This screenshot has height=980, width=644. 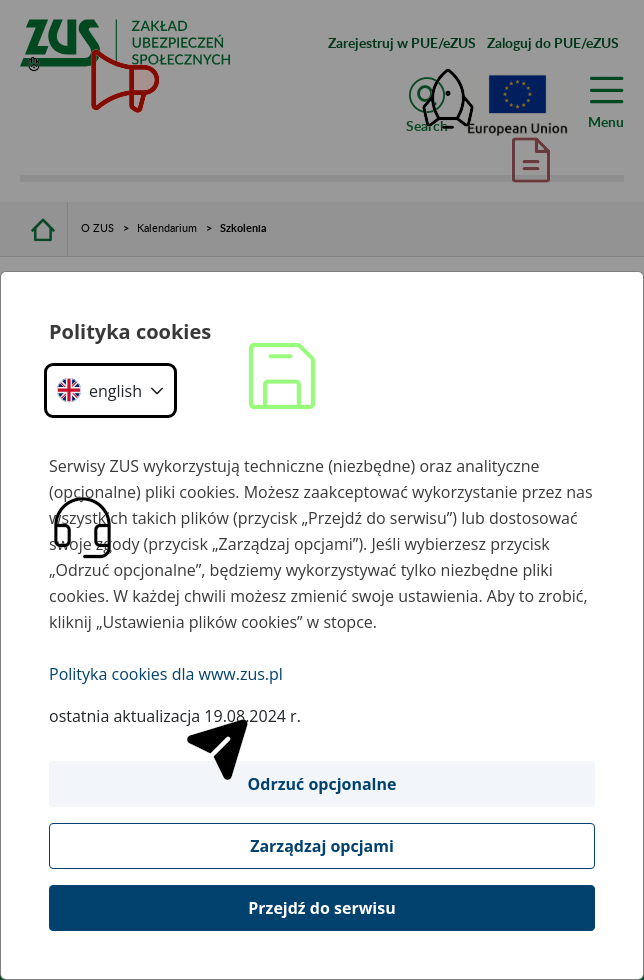 I want to click on save current file or document, so click(x=282, y=376).